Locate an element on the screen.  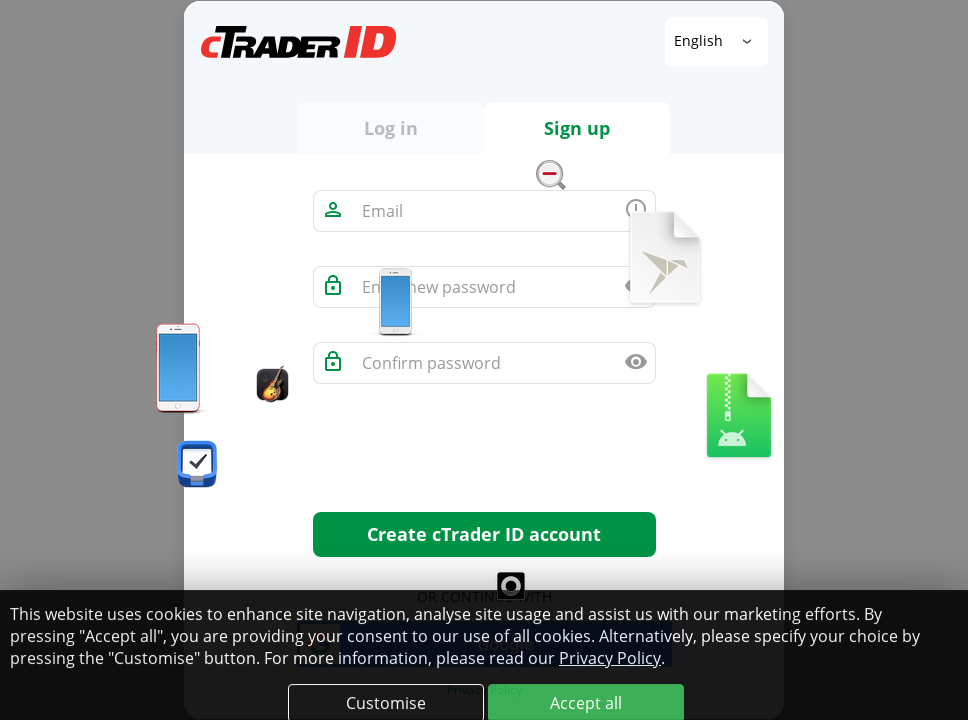
open Things 3 task manager app is located at coordinates (197, 464).